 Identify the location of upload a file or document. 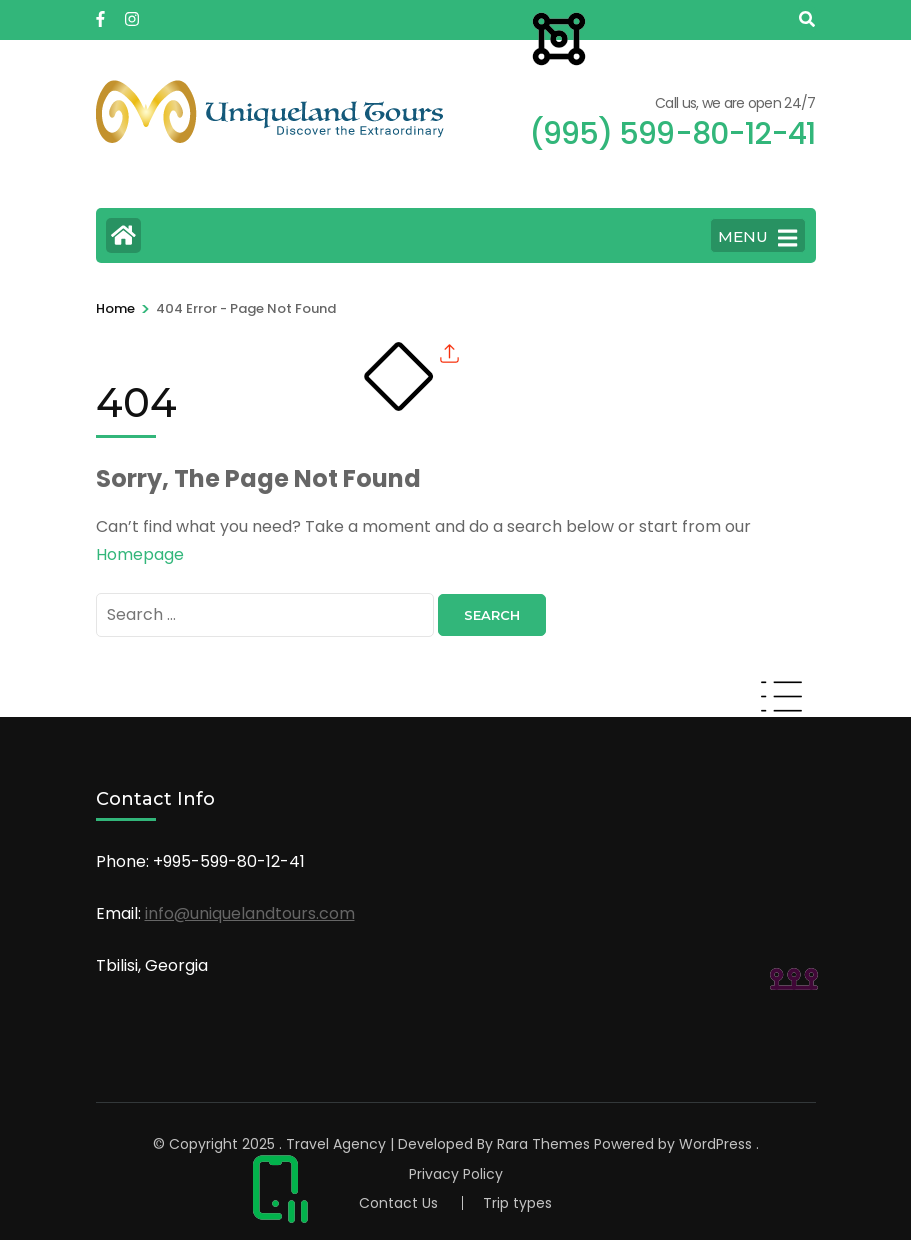
(449, 353).